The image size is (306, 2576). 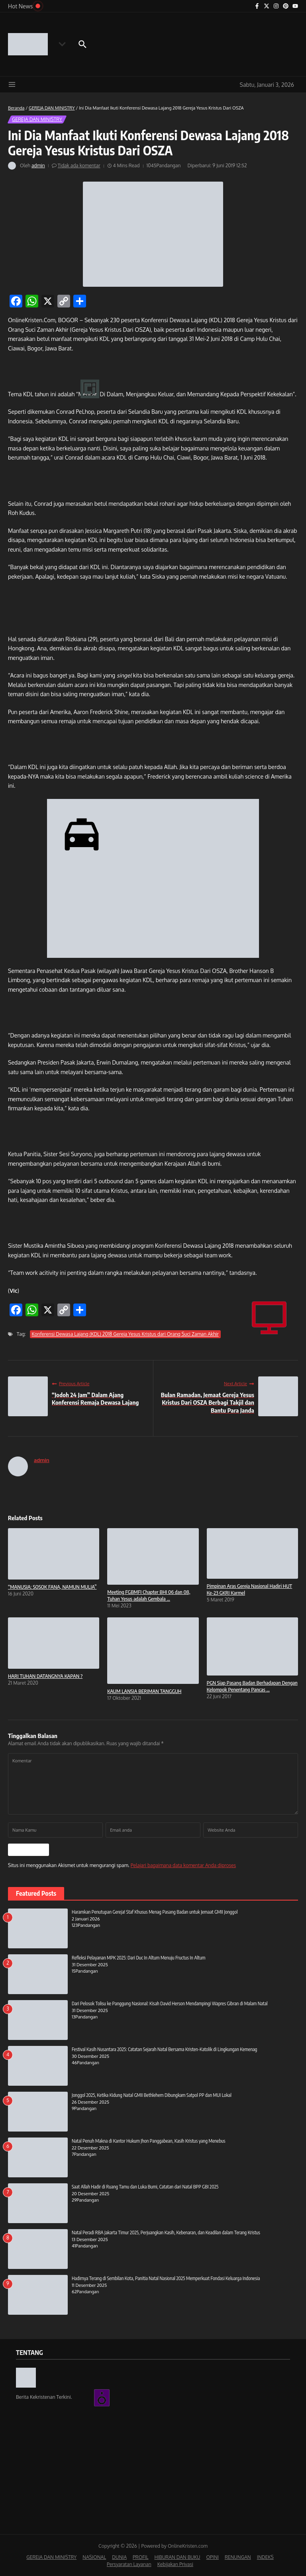 What do you see at coordinates (269, 1317) in the screenshot?
I see `access desktop or computer view` at bounding box center [269, 1317].